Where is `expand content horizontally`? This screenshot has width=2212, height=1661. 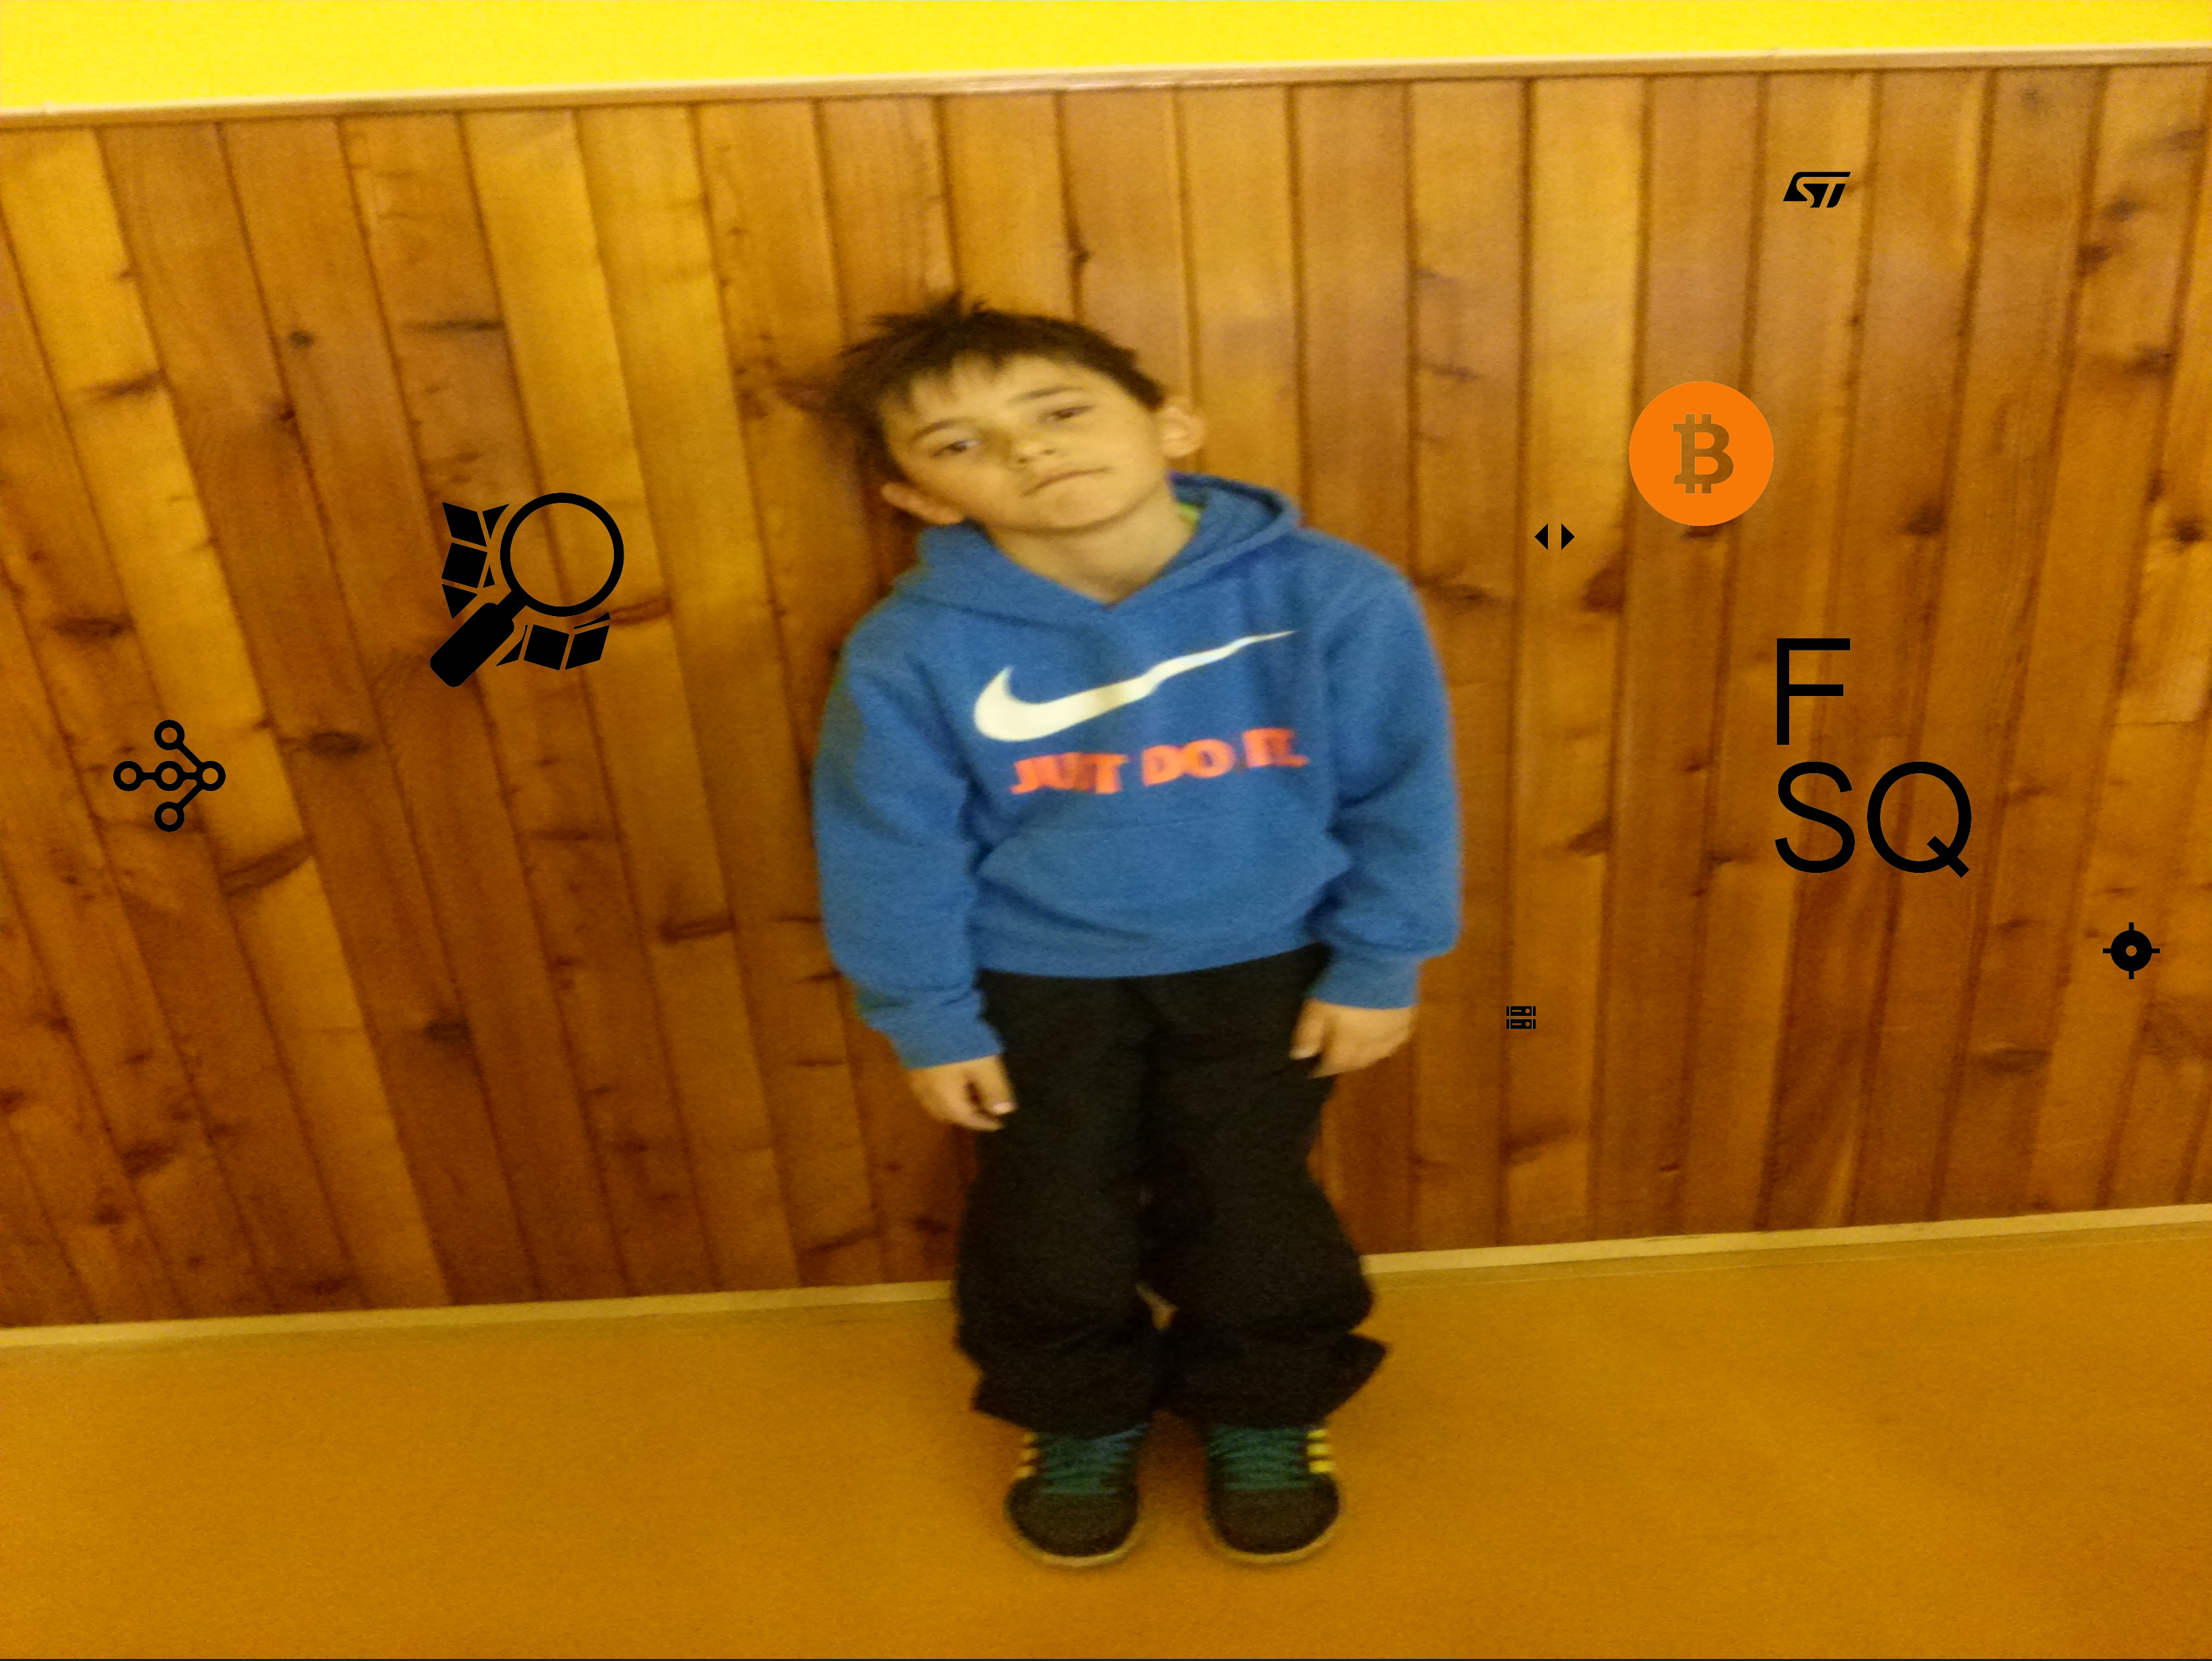 expand content horizontally is located at coordinates (1555, 537).